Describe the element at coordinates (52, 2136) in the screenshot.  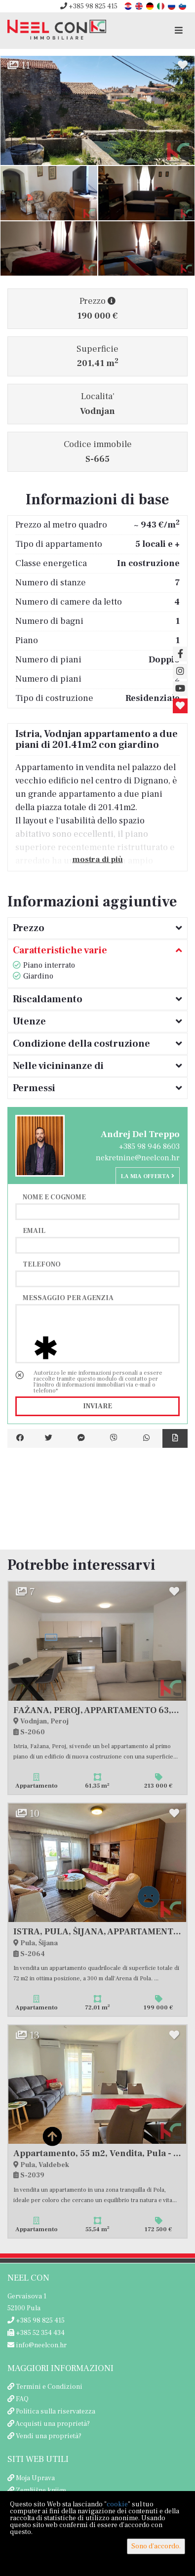
I see `scroll to top of page` at that location.